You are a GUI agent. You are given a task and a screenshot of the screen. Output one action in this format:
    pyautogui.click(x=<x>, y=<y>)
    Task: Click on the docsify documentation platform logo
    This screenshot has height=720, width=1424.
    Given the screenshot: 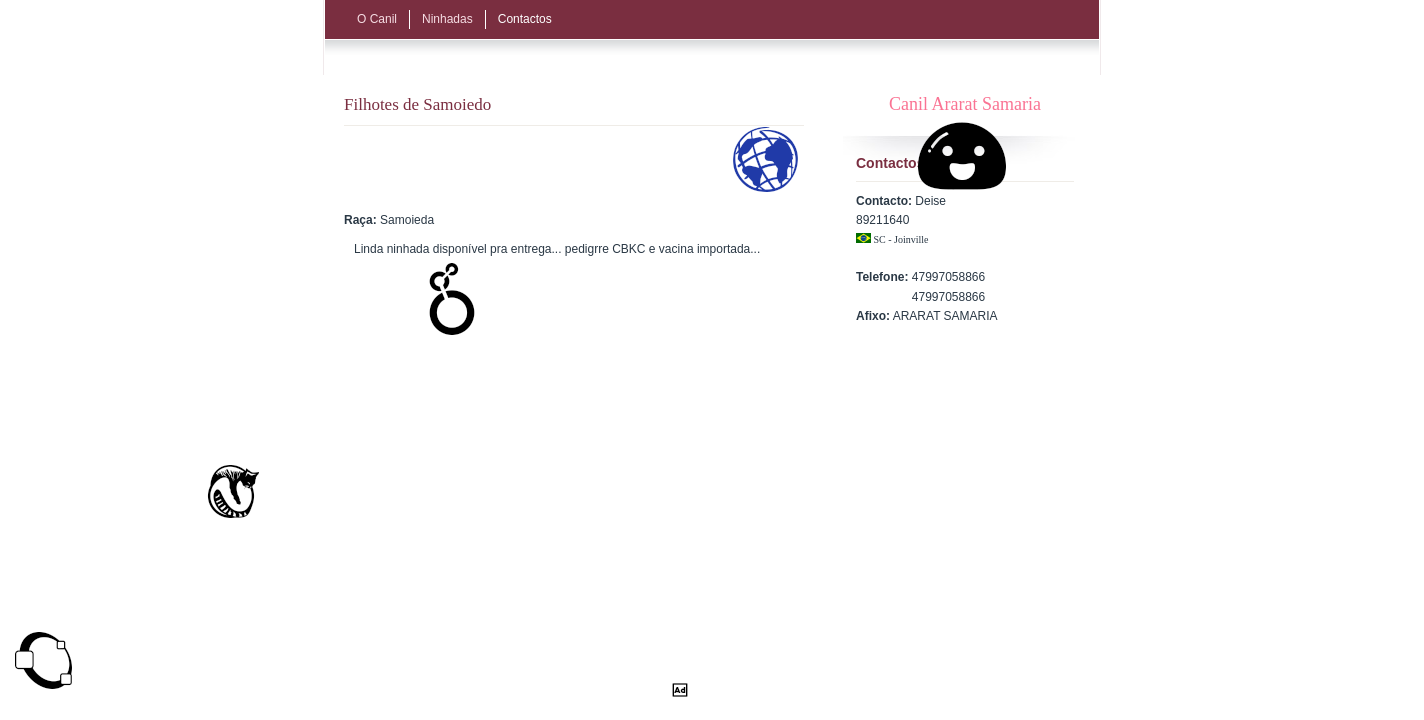 What is the action you would take?
    pyautogui.click(x=962, y=156)
    